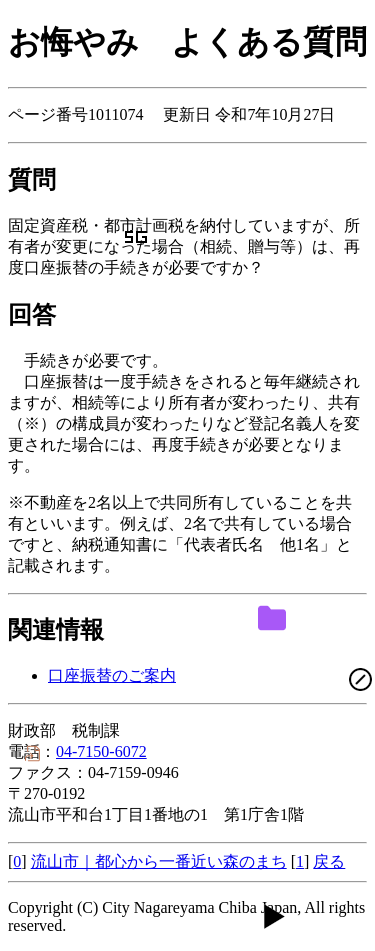 The height and width of the screenshot is (951, 375). What do you see at coordinates (360, 679) in the screenshot?
I see `skip this item or step` at bounding box center [360, 679].